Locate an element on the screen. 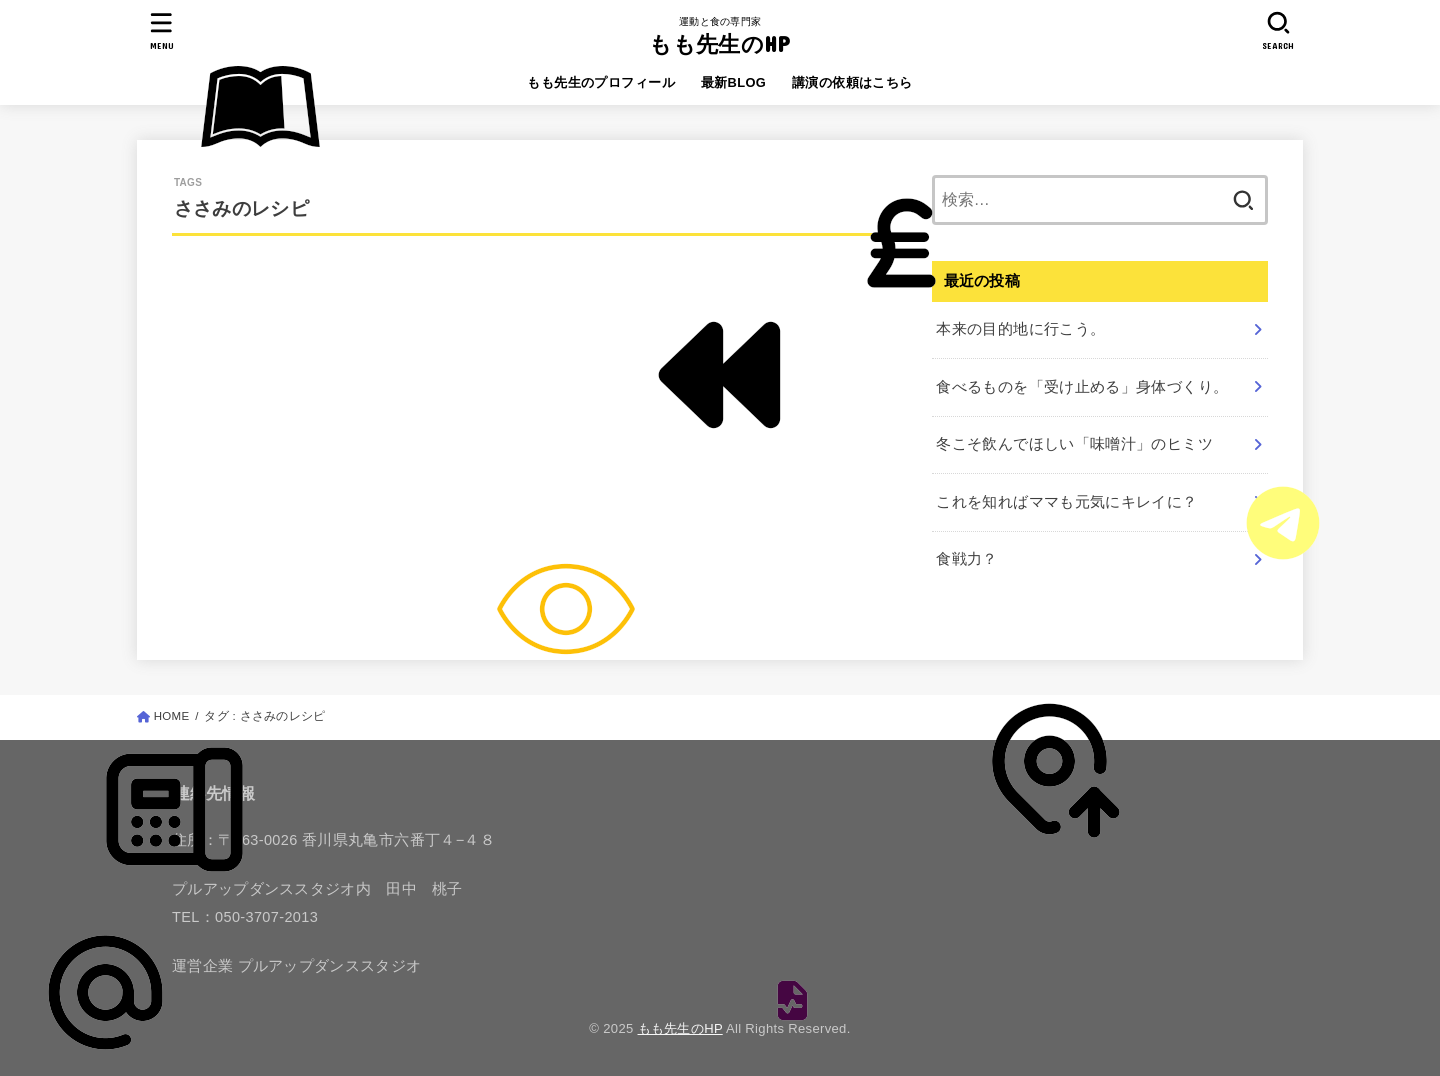 The height and width of the screenshot is (1076, 1440). call using landline phone is located at coordinates (174, 809).